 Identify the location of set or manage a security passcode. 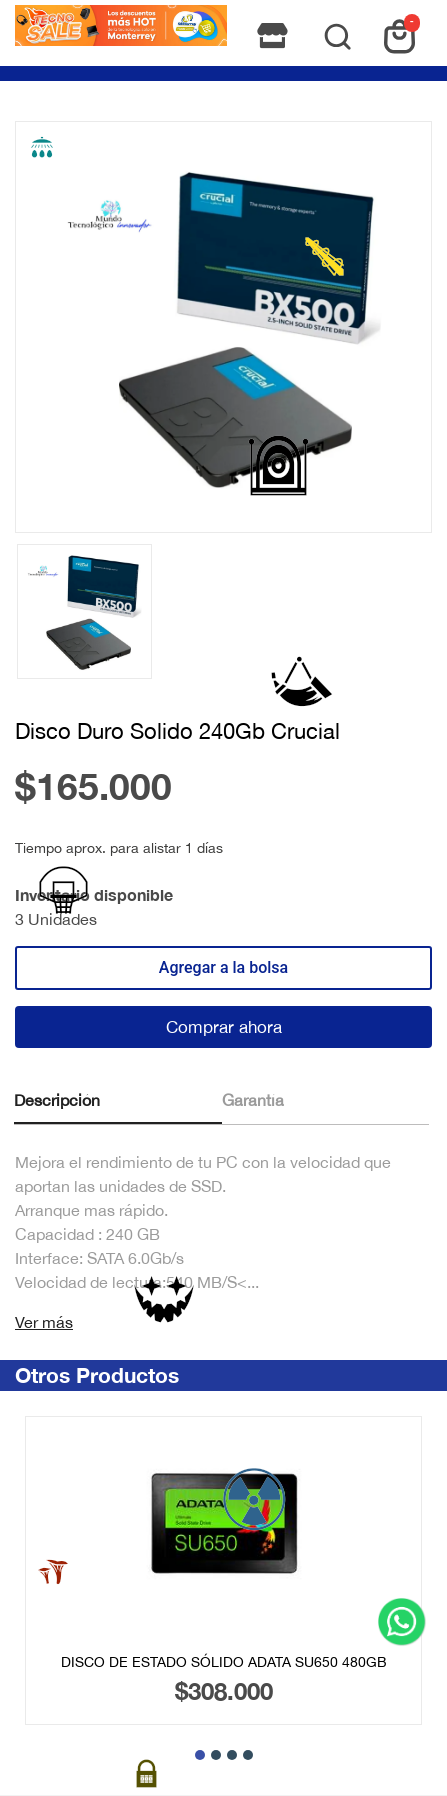
(146, 1773).